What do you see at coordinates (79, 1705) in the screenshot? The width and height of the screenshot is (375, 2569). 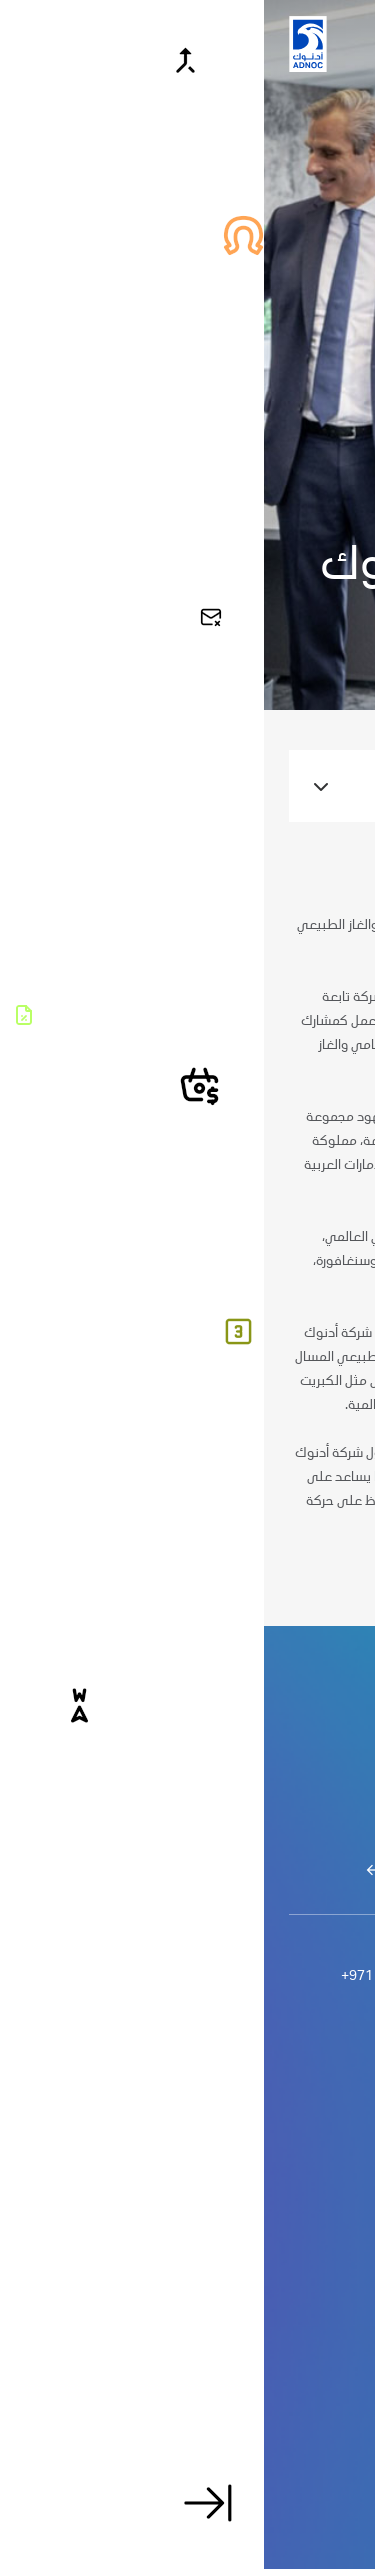 I see `navigate west` at bounding box center [79, 1705].